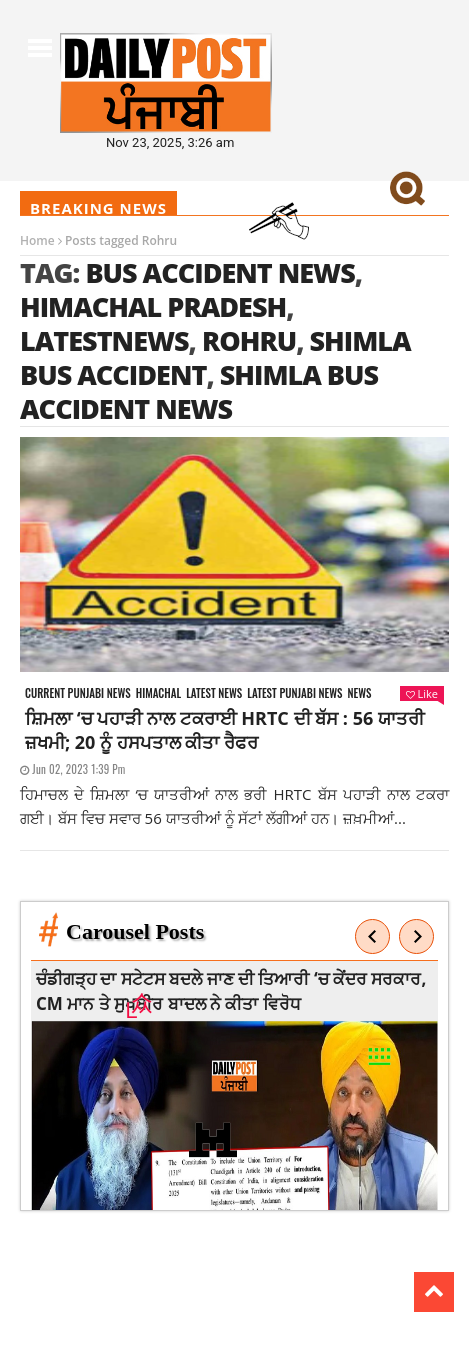 This screenshot has width=469, height=1352. What do you see at coordinates (213, 1140) in the screenshot?
I see `Mistral AI logo` at bounding box center [213, 1140].